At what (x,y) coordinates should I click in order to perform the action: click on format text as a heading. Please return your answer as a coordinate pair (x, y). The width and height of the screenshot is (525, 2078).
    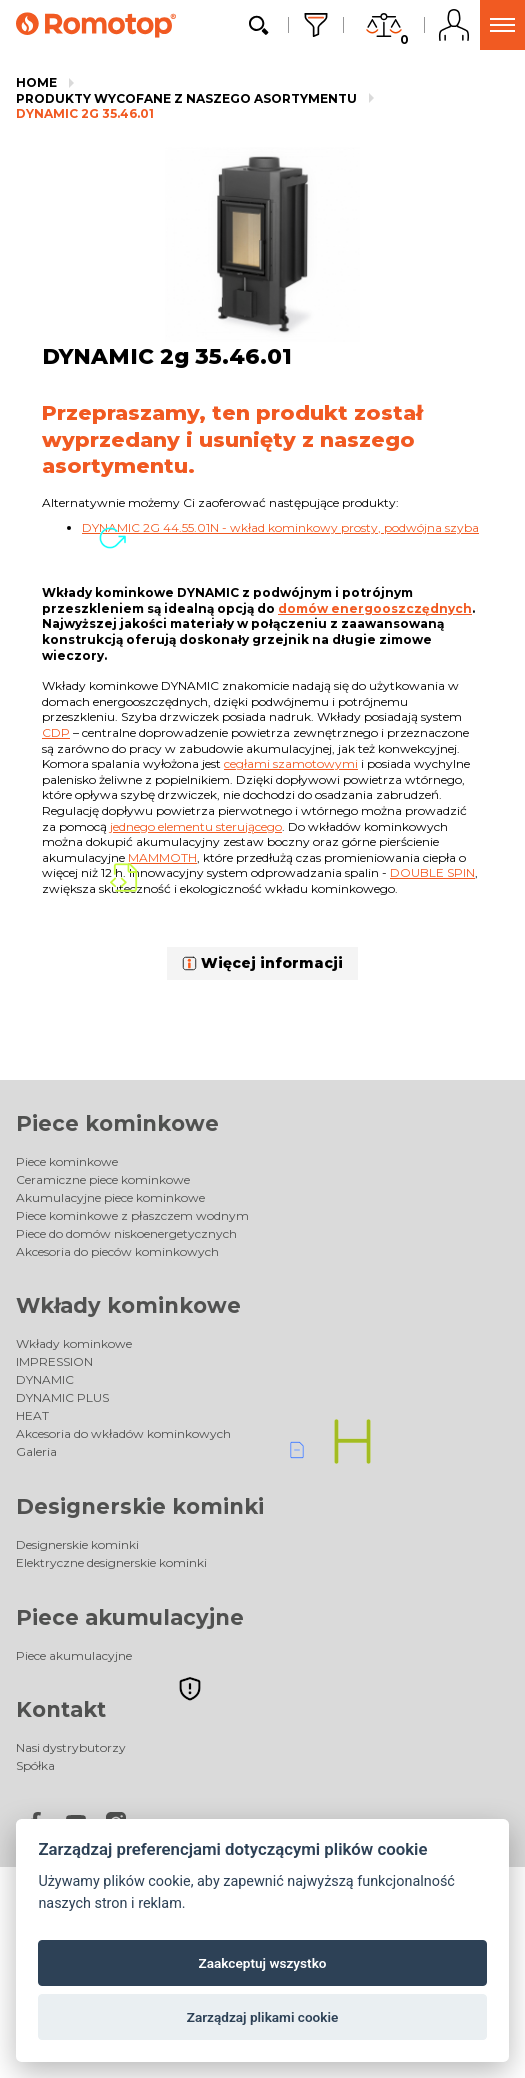
    Looking at the image, I should click on (352, 1441).